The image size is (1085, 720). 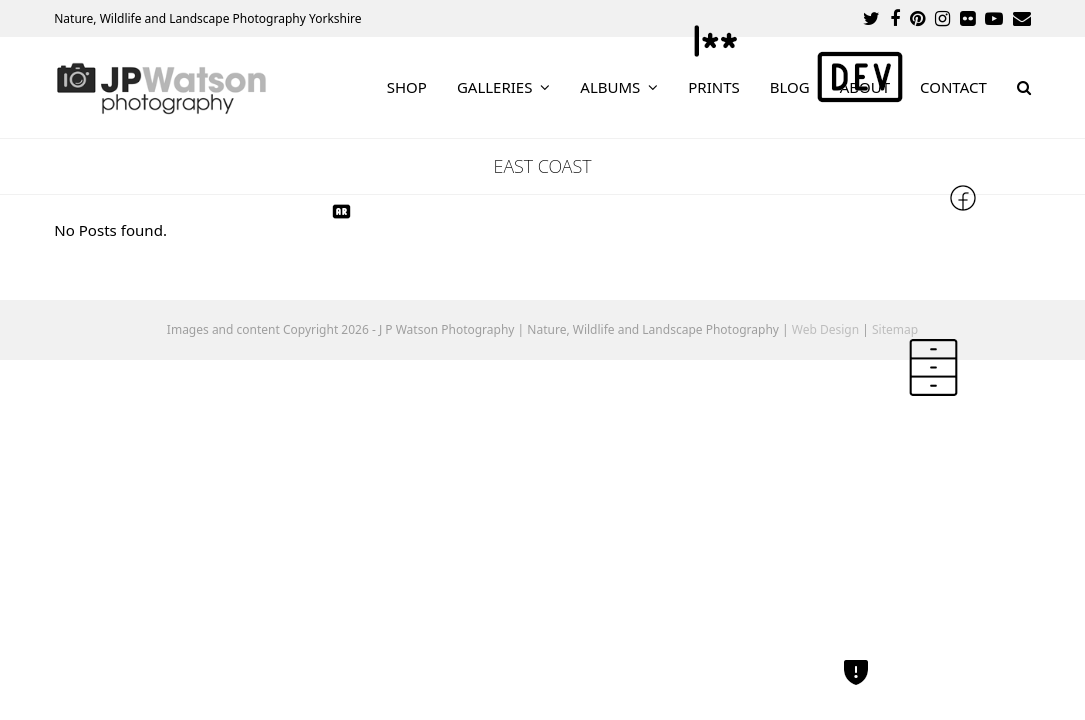 What do you see at coordinates (714, 41) in the screenshot?
I see `enter or view password field` at bounding box center [714, 41].